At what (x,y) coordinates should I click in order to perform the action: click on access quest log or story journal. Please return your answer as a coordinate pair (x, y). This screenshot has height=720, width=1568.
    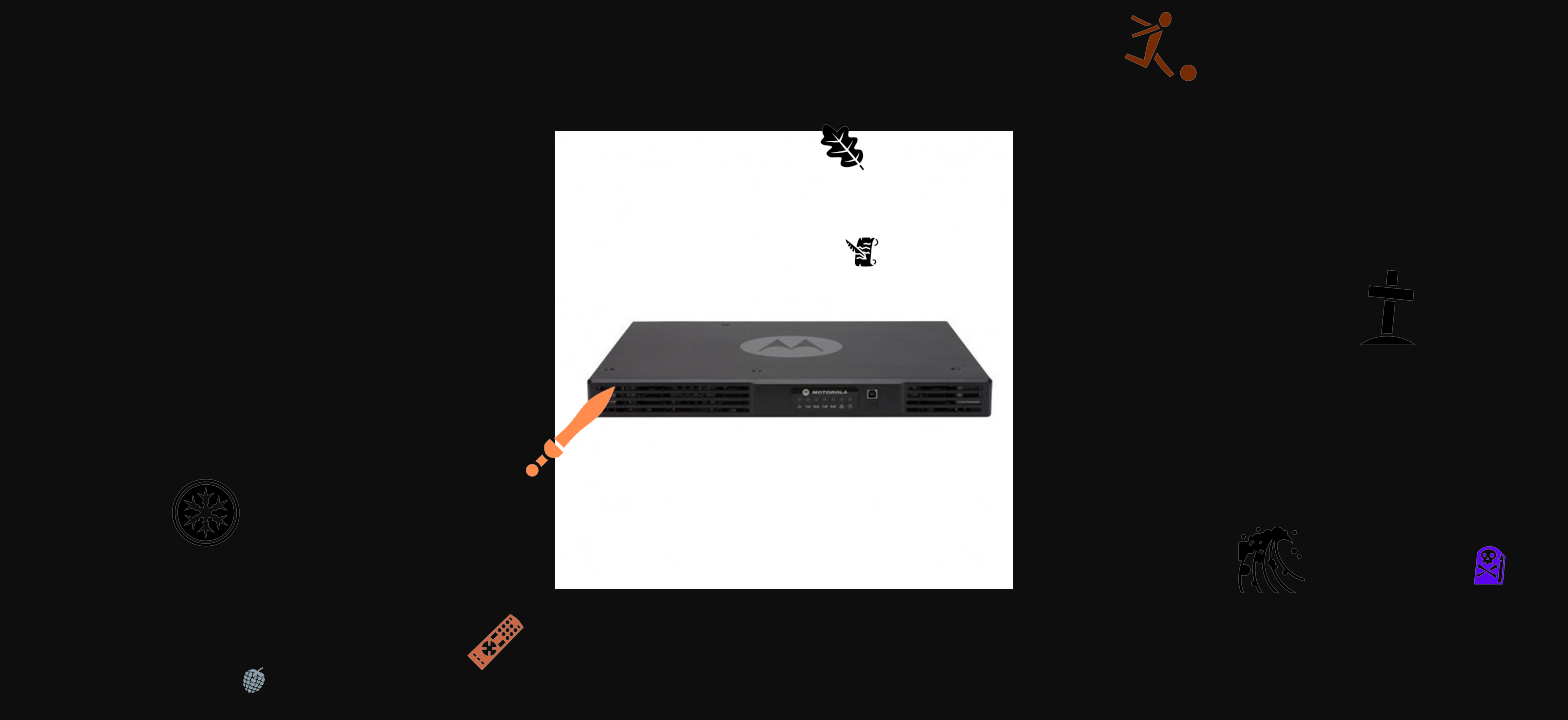
    Looking at the image, I should click on (862, 252).